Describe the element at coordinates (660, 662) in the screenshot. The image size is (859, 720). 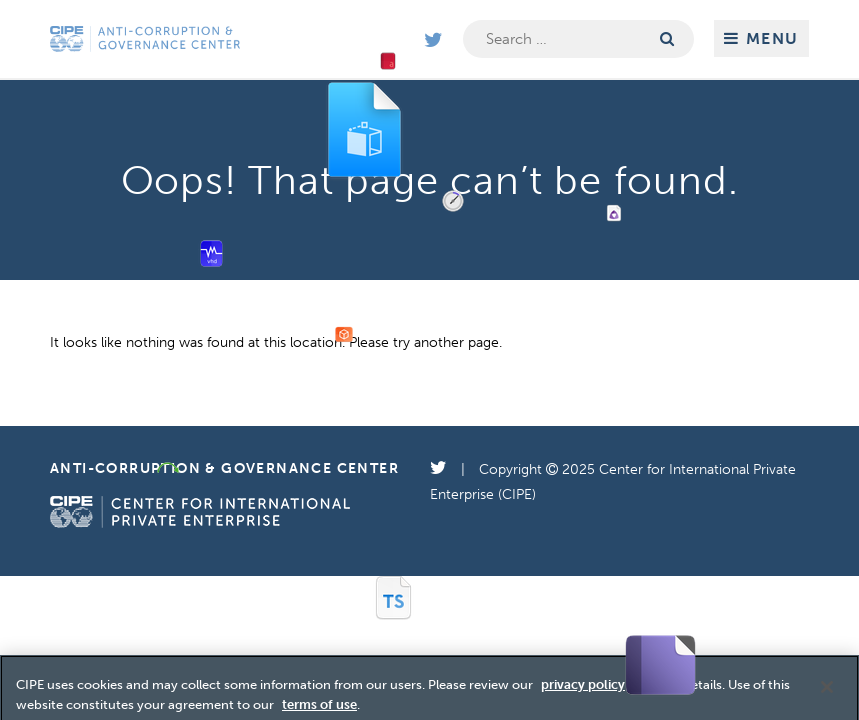
I see `change your desktop wallpaper` at that location.